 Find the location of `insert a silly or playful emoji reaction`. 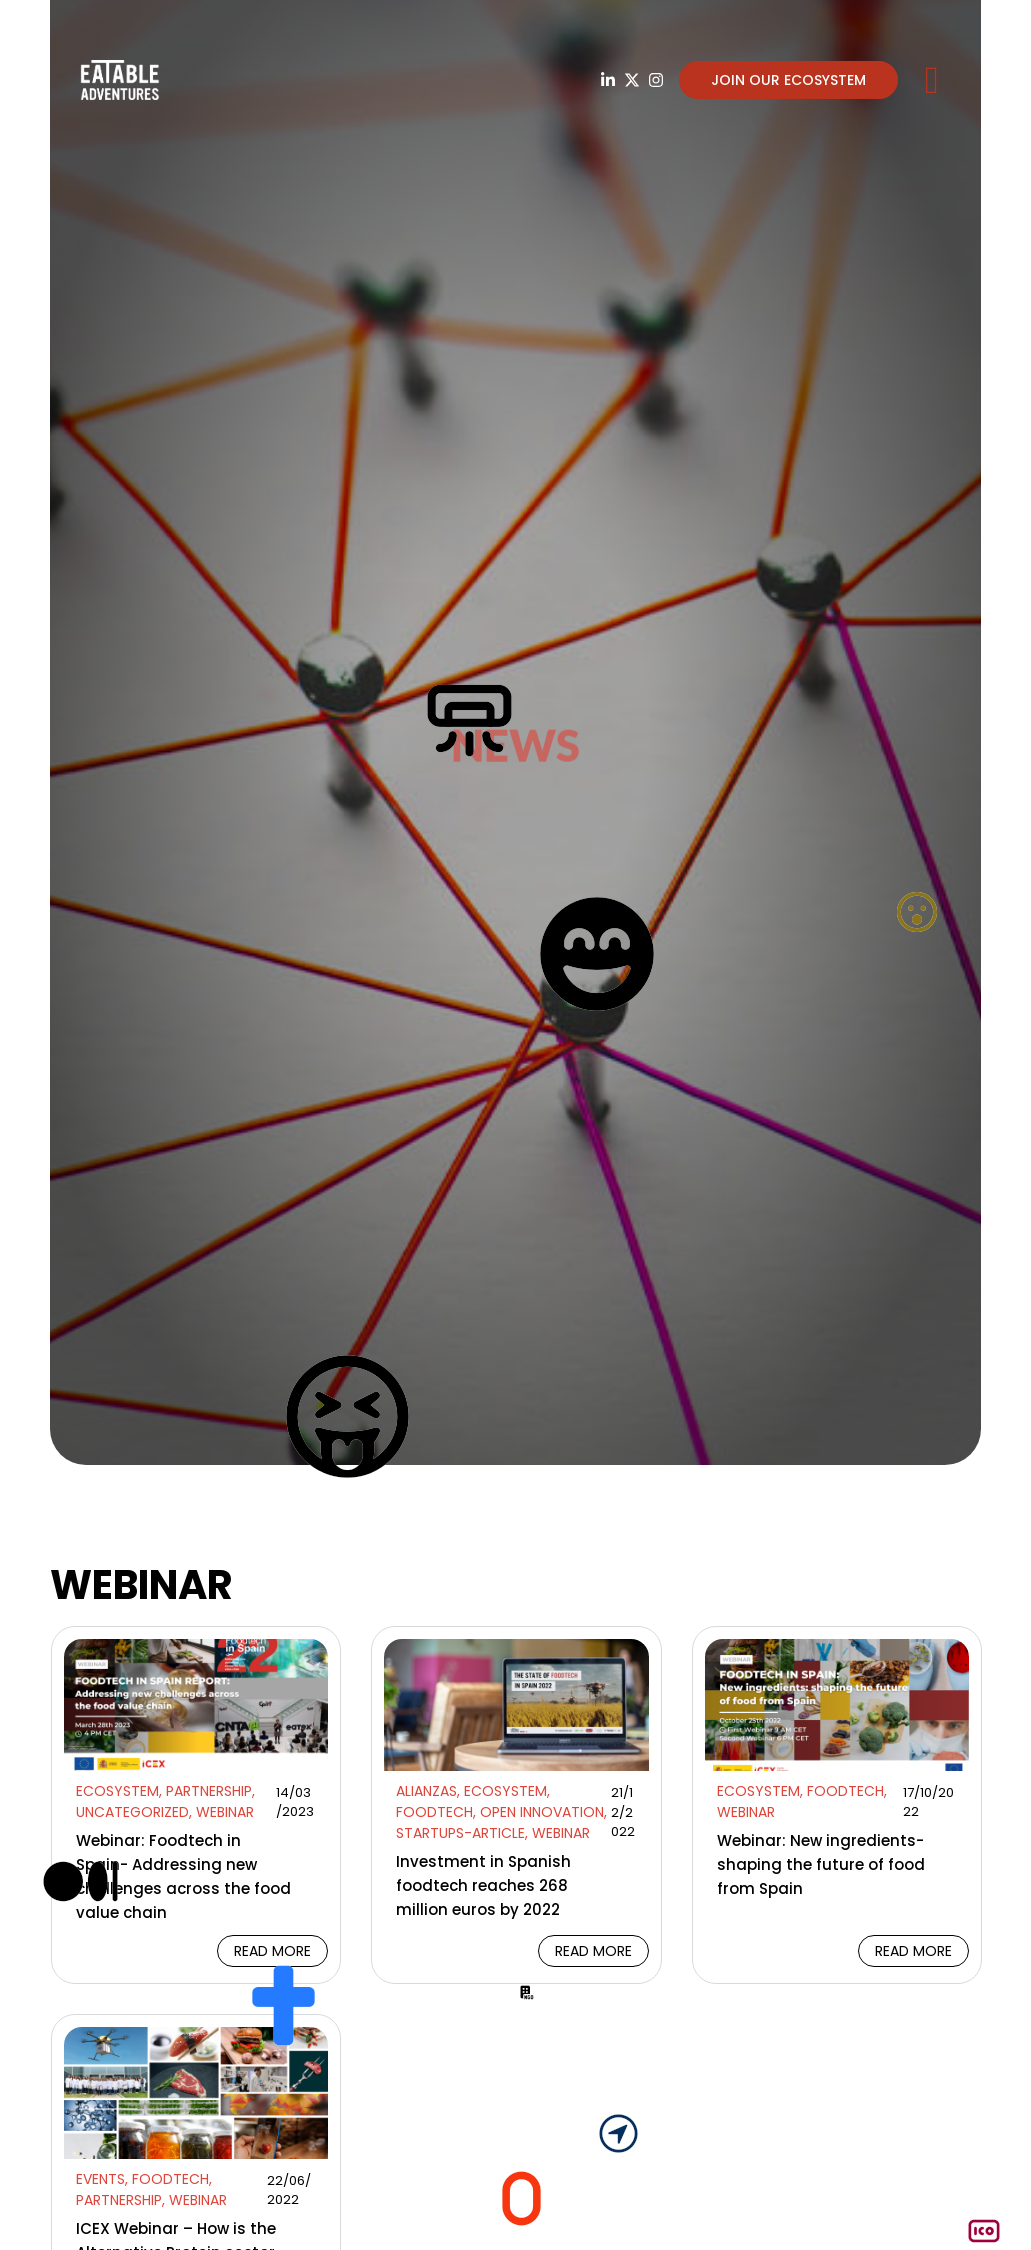

insert a silly or playful emoji reaction is located at coordinates (347, 1416).